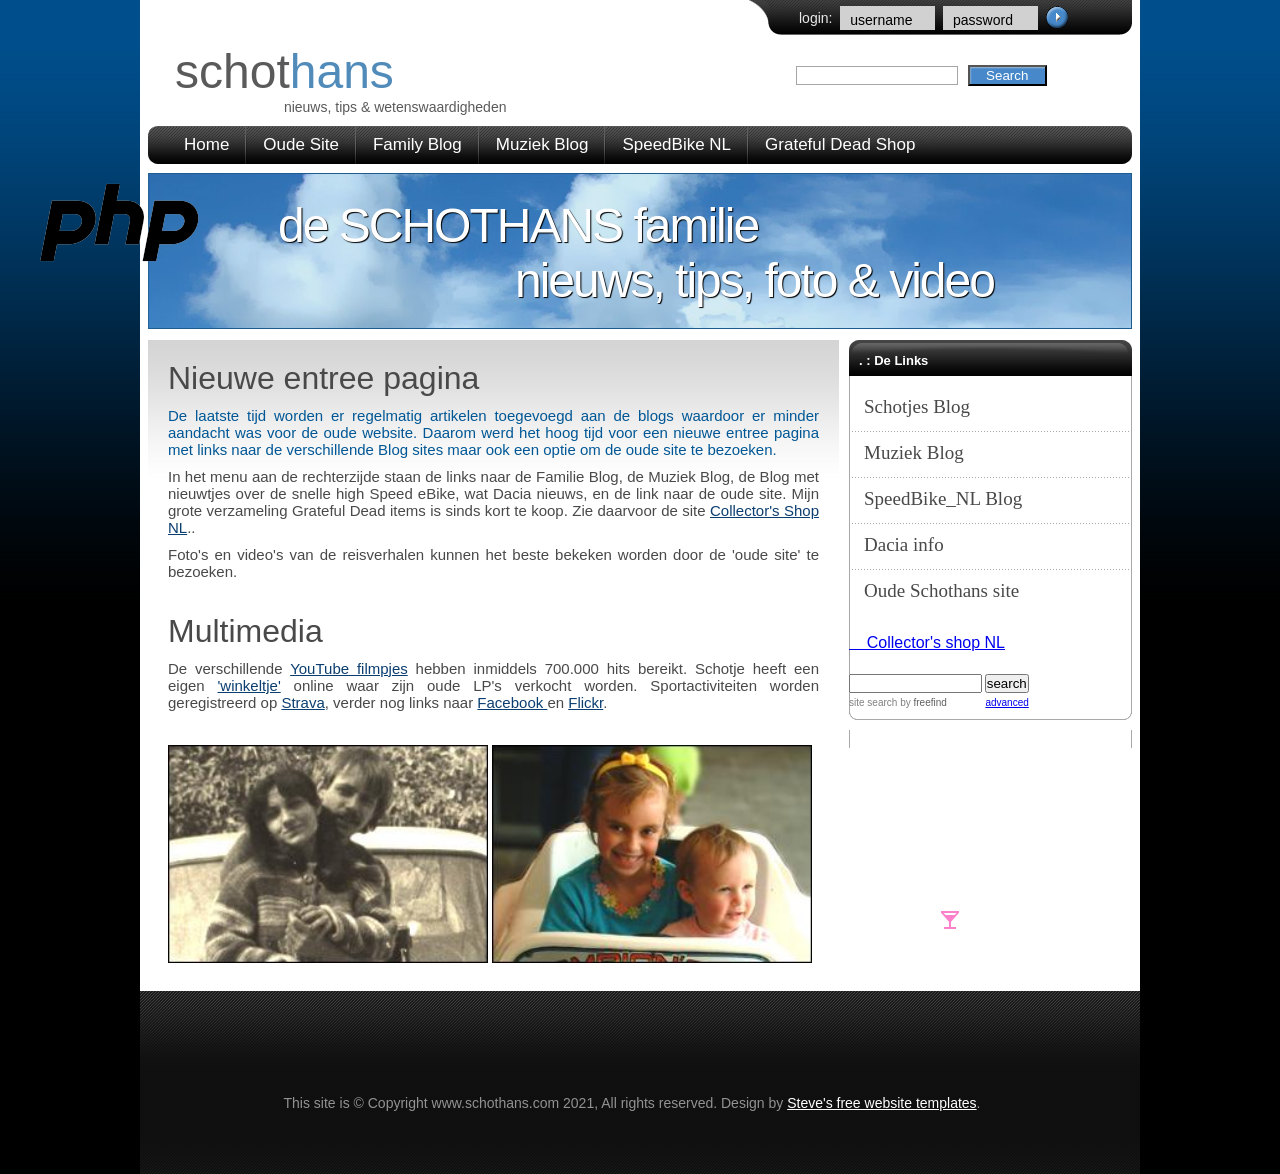 This screenshot has width=1280, height=1174. What do you see at coordinates (950, 920) in the screenshot?
I see `view cocktail or drink menu` at bounding box center [950, 920].